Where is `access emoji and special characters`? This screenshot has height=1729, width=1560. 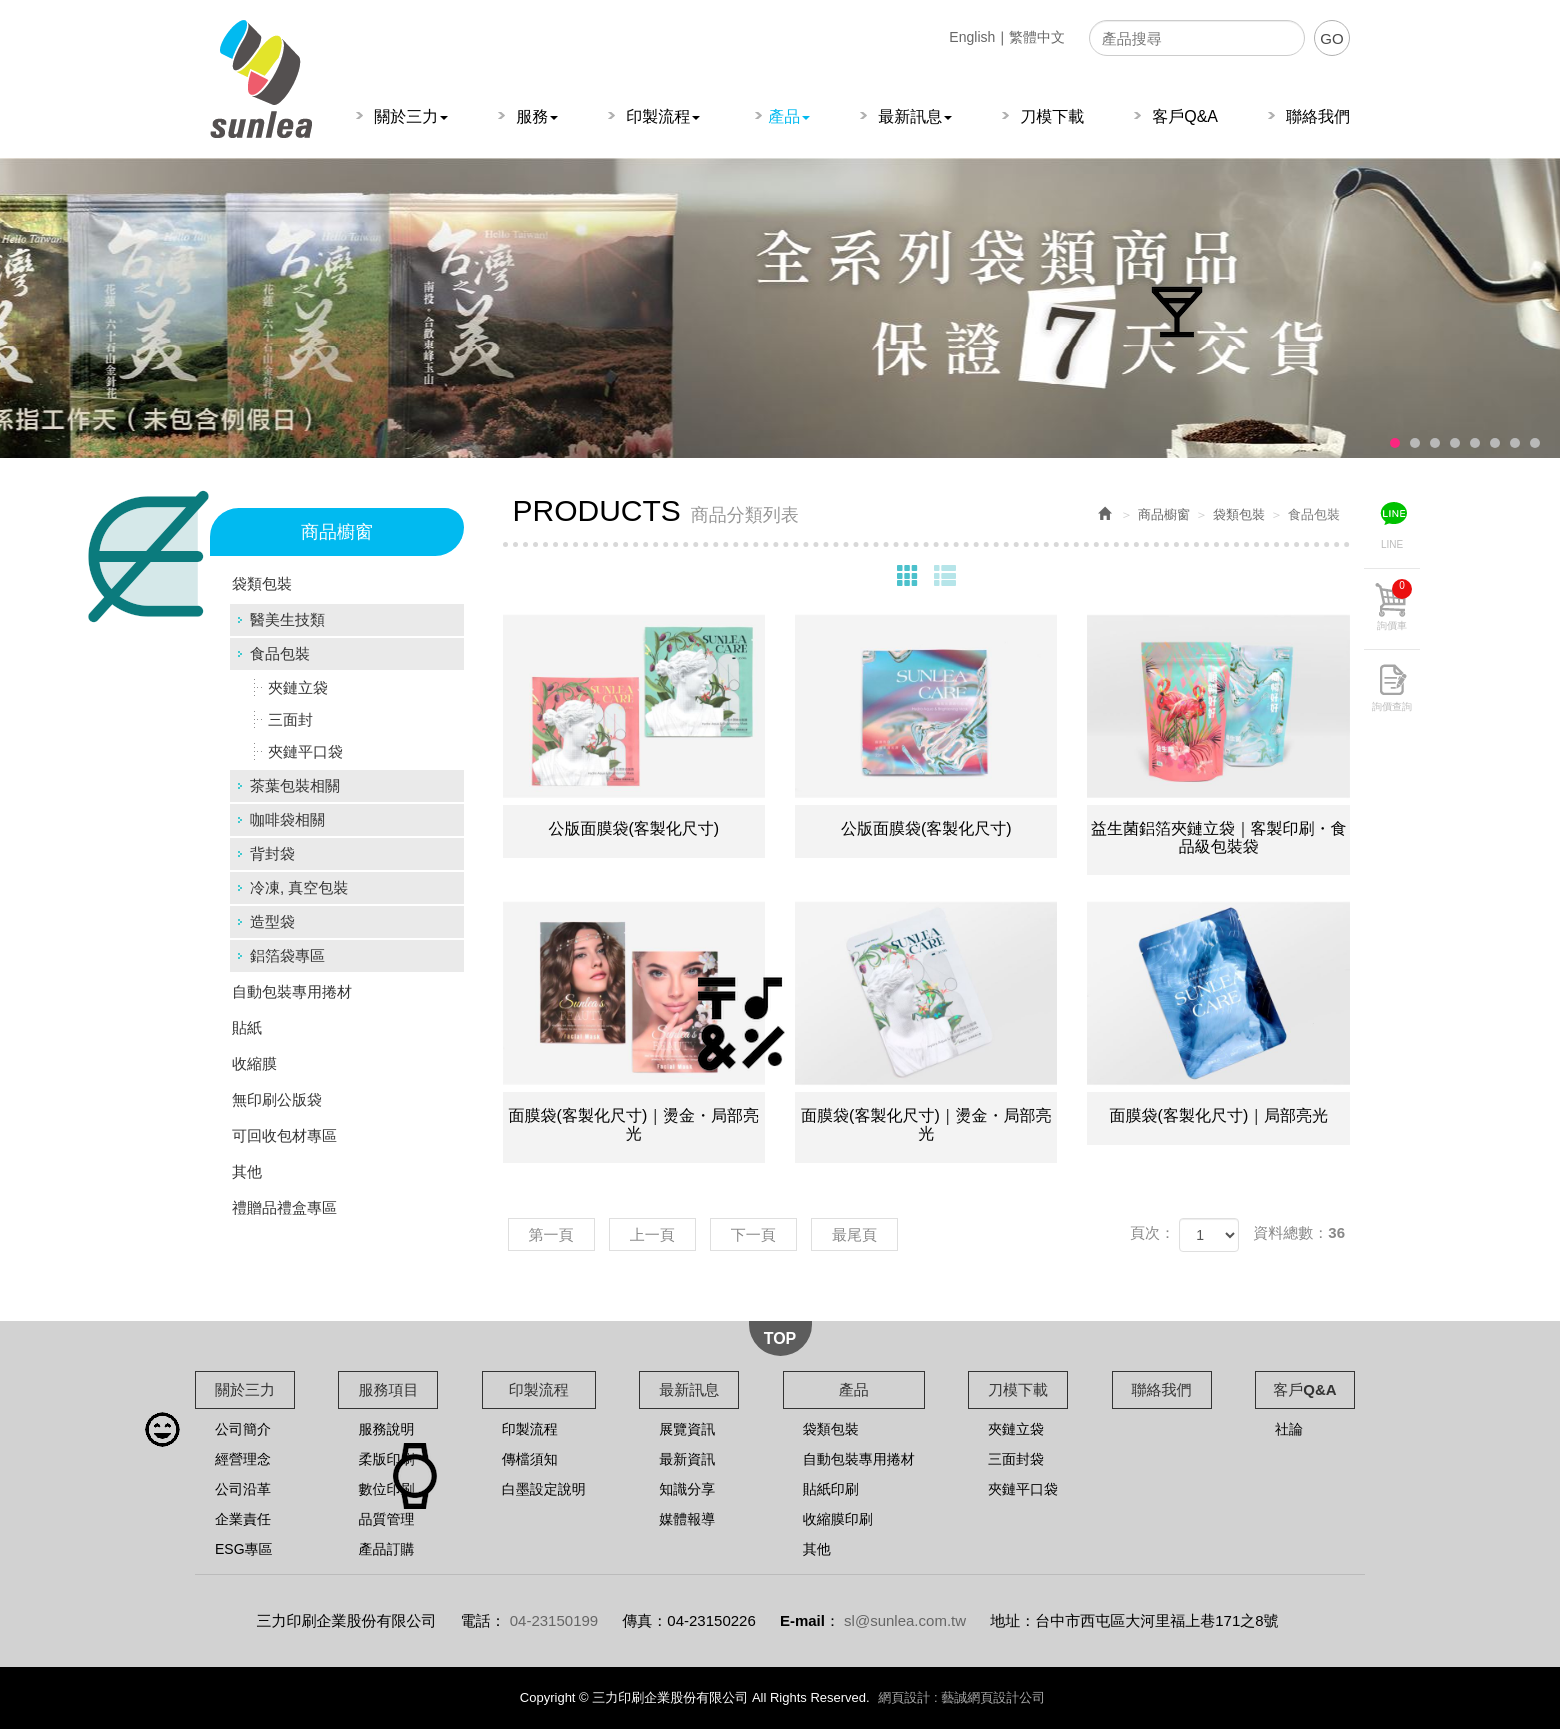
access emoji and special characters is located at coordinates (740, 1024).